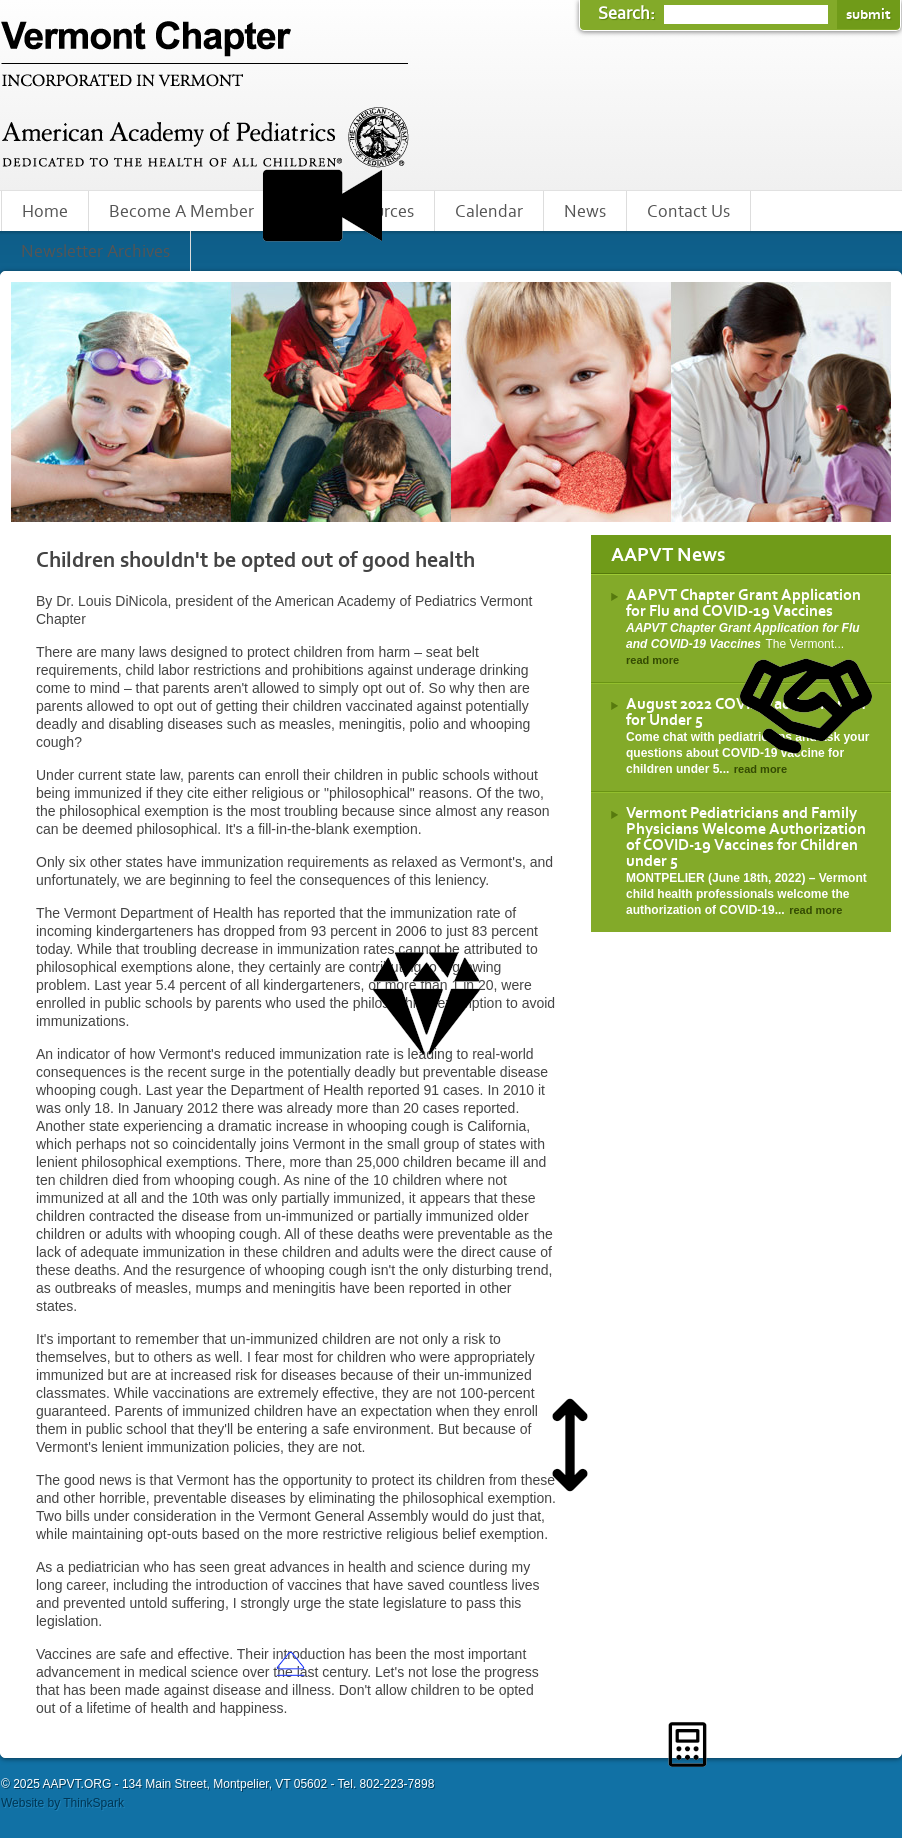 The width and height of the screenshot is (902, 1838). Describe the element at coordinates (687, 1744) in the screenshot. I see `open the calculator app` at that location.